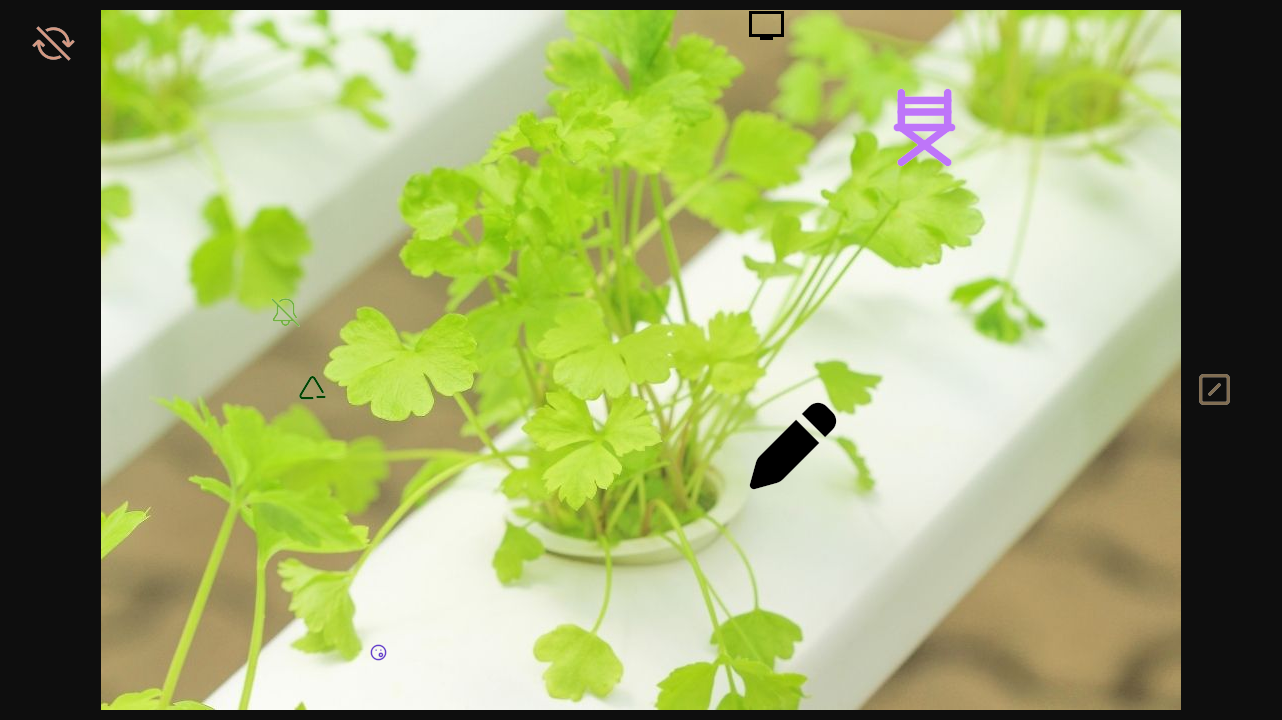 This screenshot has height=720, width=1282. I want to click on edit or modify content, so click(793, 446).